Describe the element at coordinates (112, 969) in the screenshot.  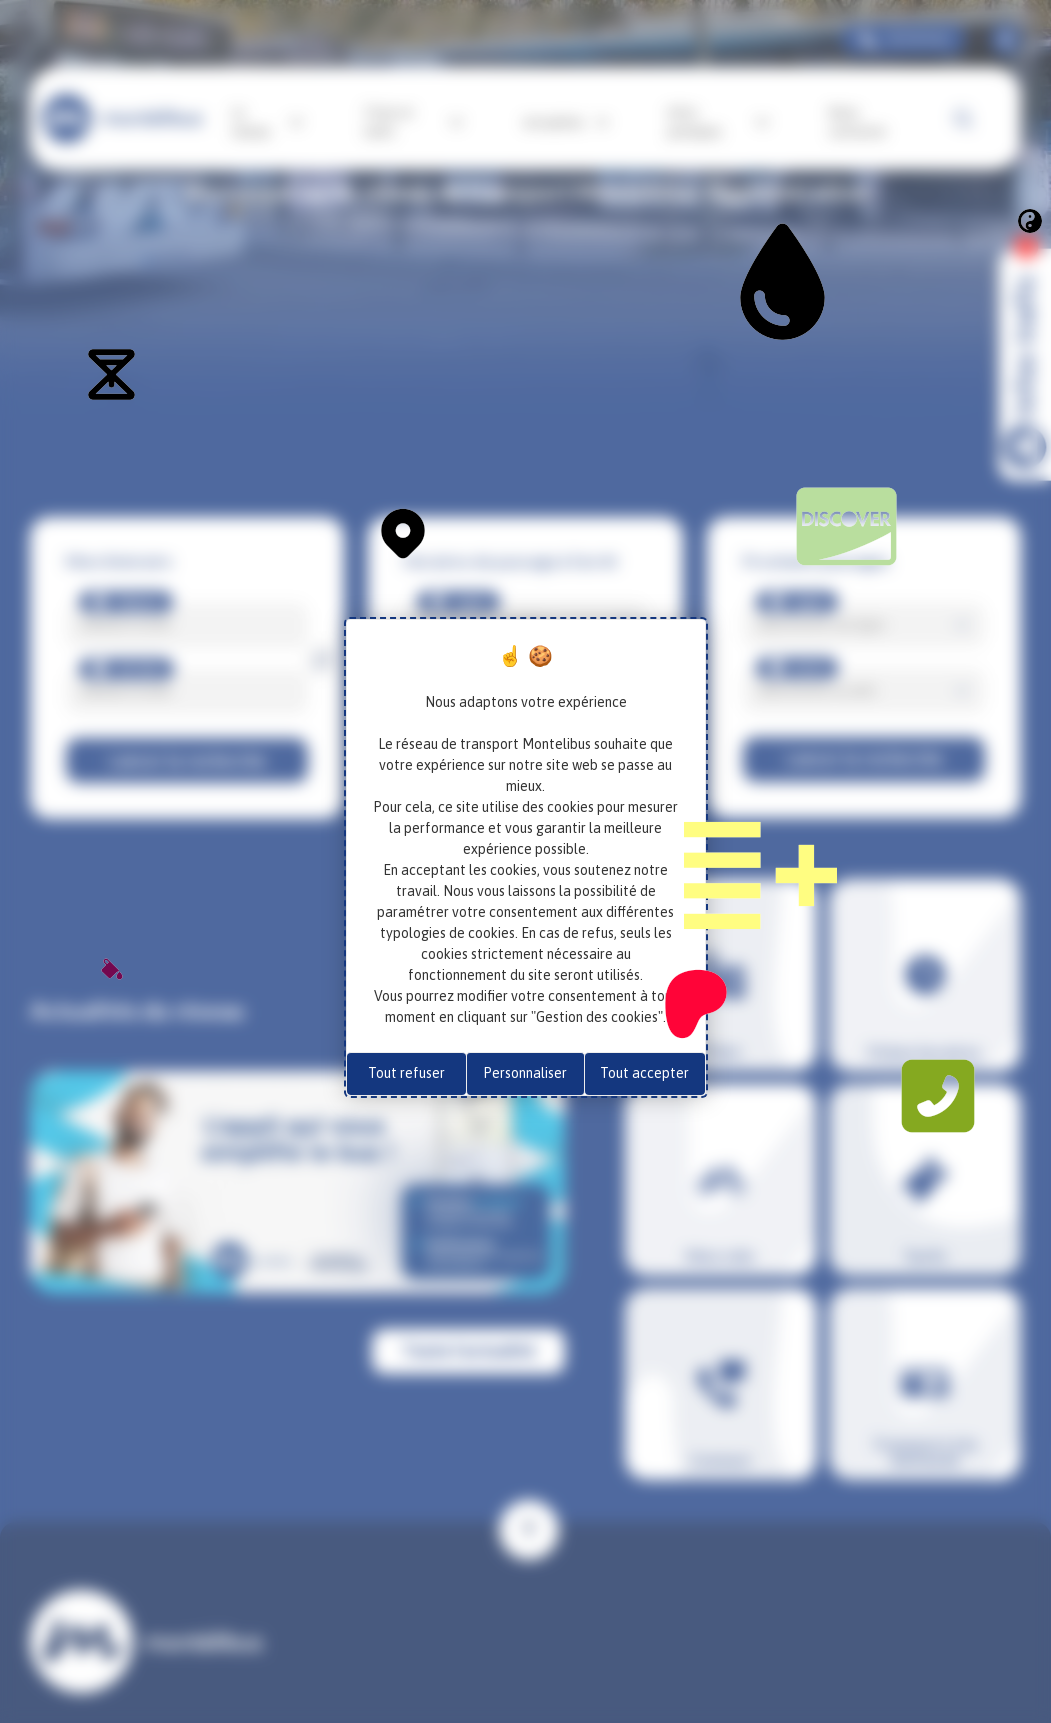
I see `fill an area with color` at that location.